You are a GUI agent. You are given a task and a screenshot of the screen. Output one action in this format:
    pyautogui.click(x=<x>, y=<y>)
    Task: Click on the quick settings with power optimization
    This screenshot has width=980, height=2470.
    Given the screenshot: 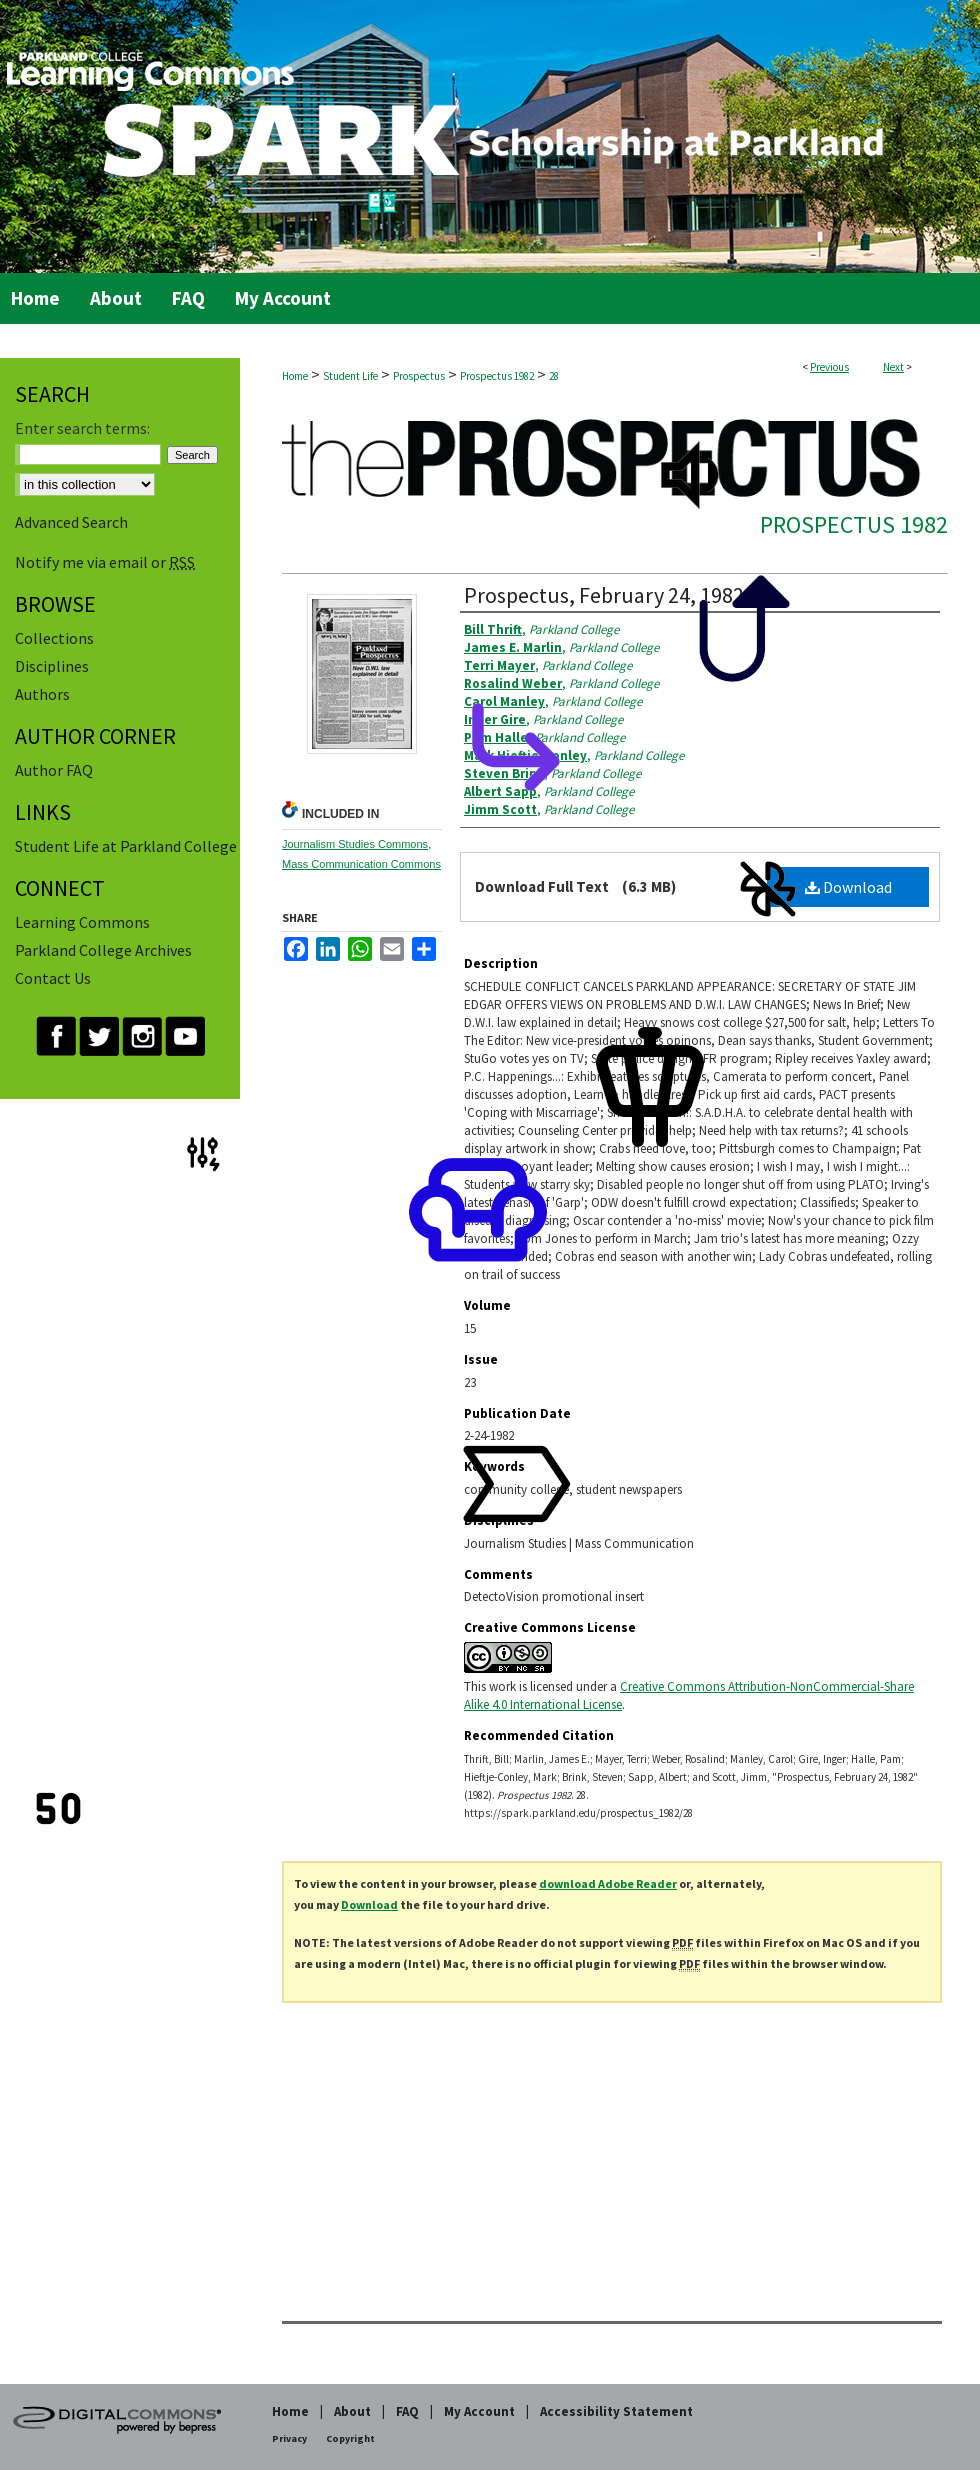 What is the action you would take?
    pyautogui.click(x=202, y=1152)
    